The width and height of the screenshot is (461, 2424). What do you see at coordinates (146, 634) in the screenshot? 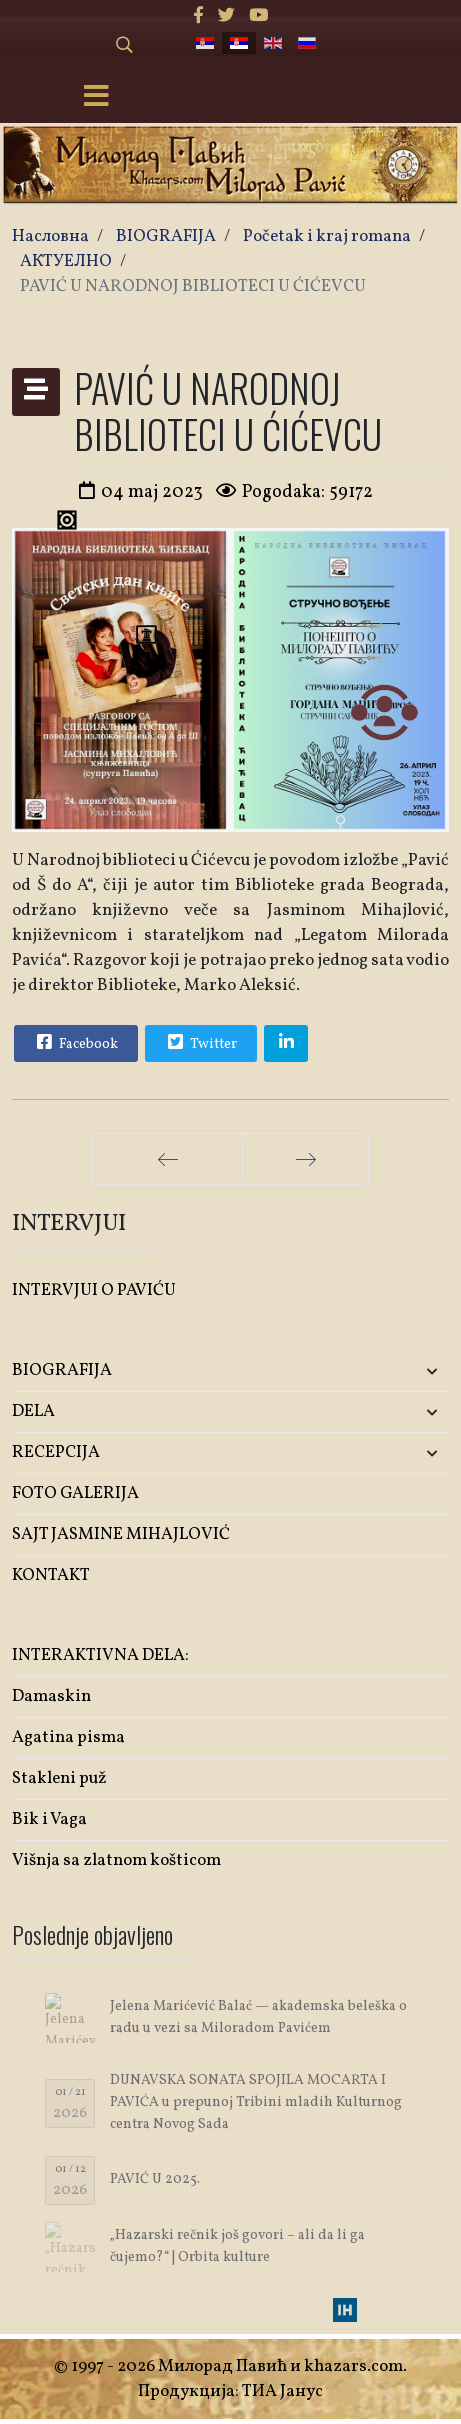
I see `insert a text snippet or template` at bounding box center [146, 634].